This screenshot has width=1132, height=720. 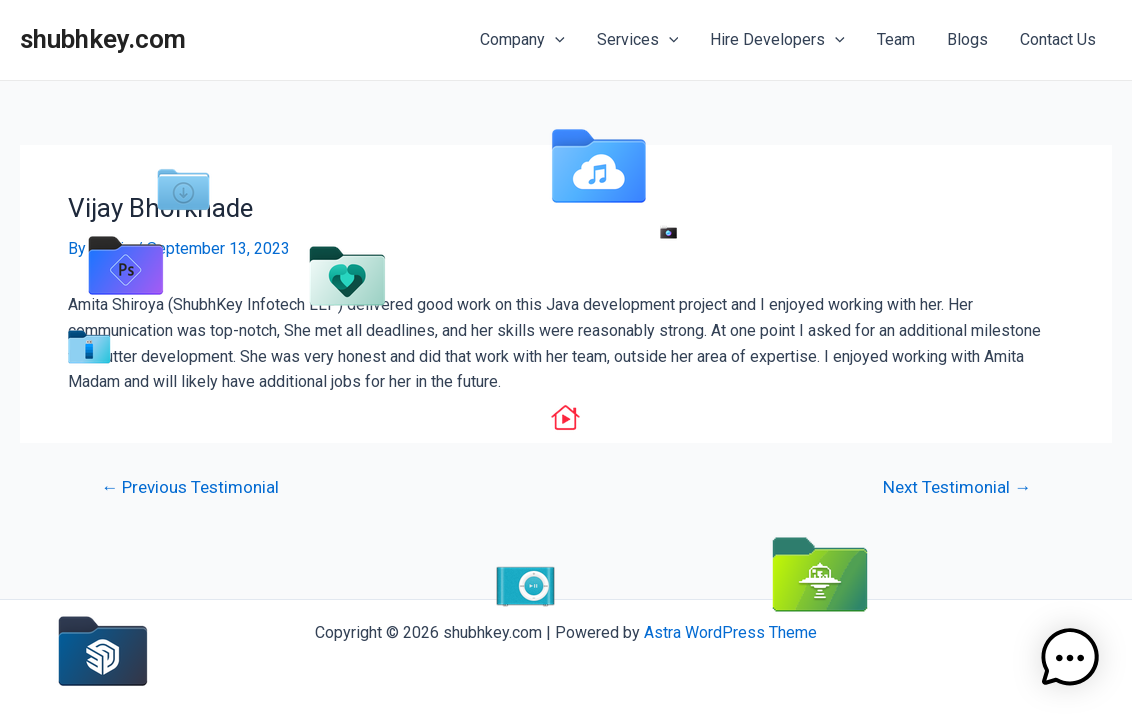 What do you see at coordinates (668, 232) in the screenshot?
I see `open jetbrains fleet project folder` at bounding box center [668, 232].